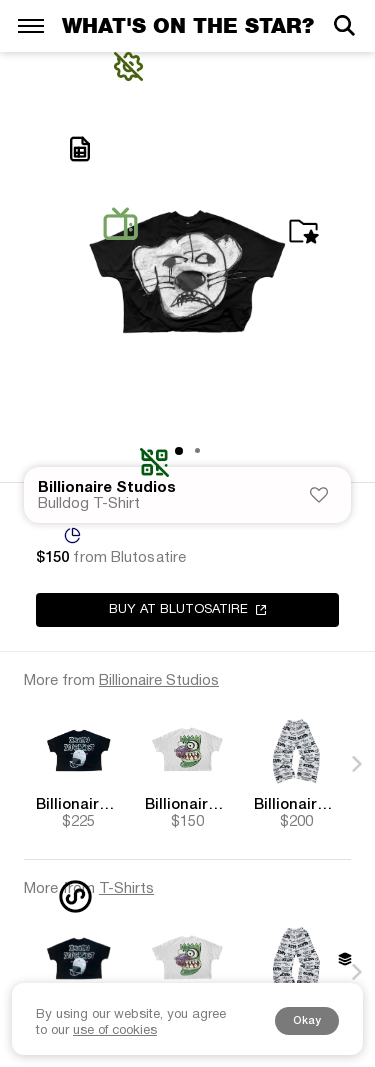 The width and height of the screenshot is (375, 1067). What do you see at coordinates (128, 66) in the screenshot?
I see `settings are currently disabled` at bounding box center [128, 66].